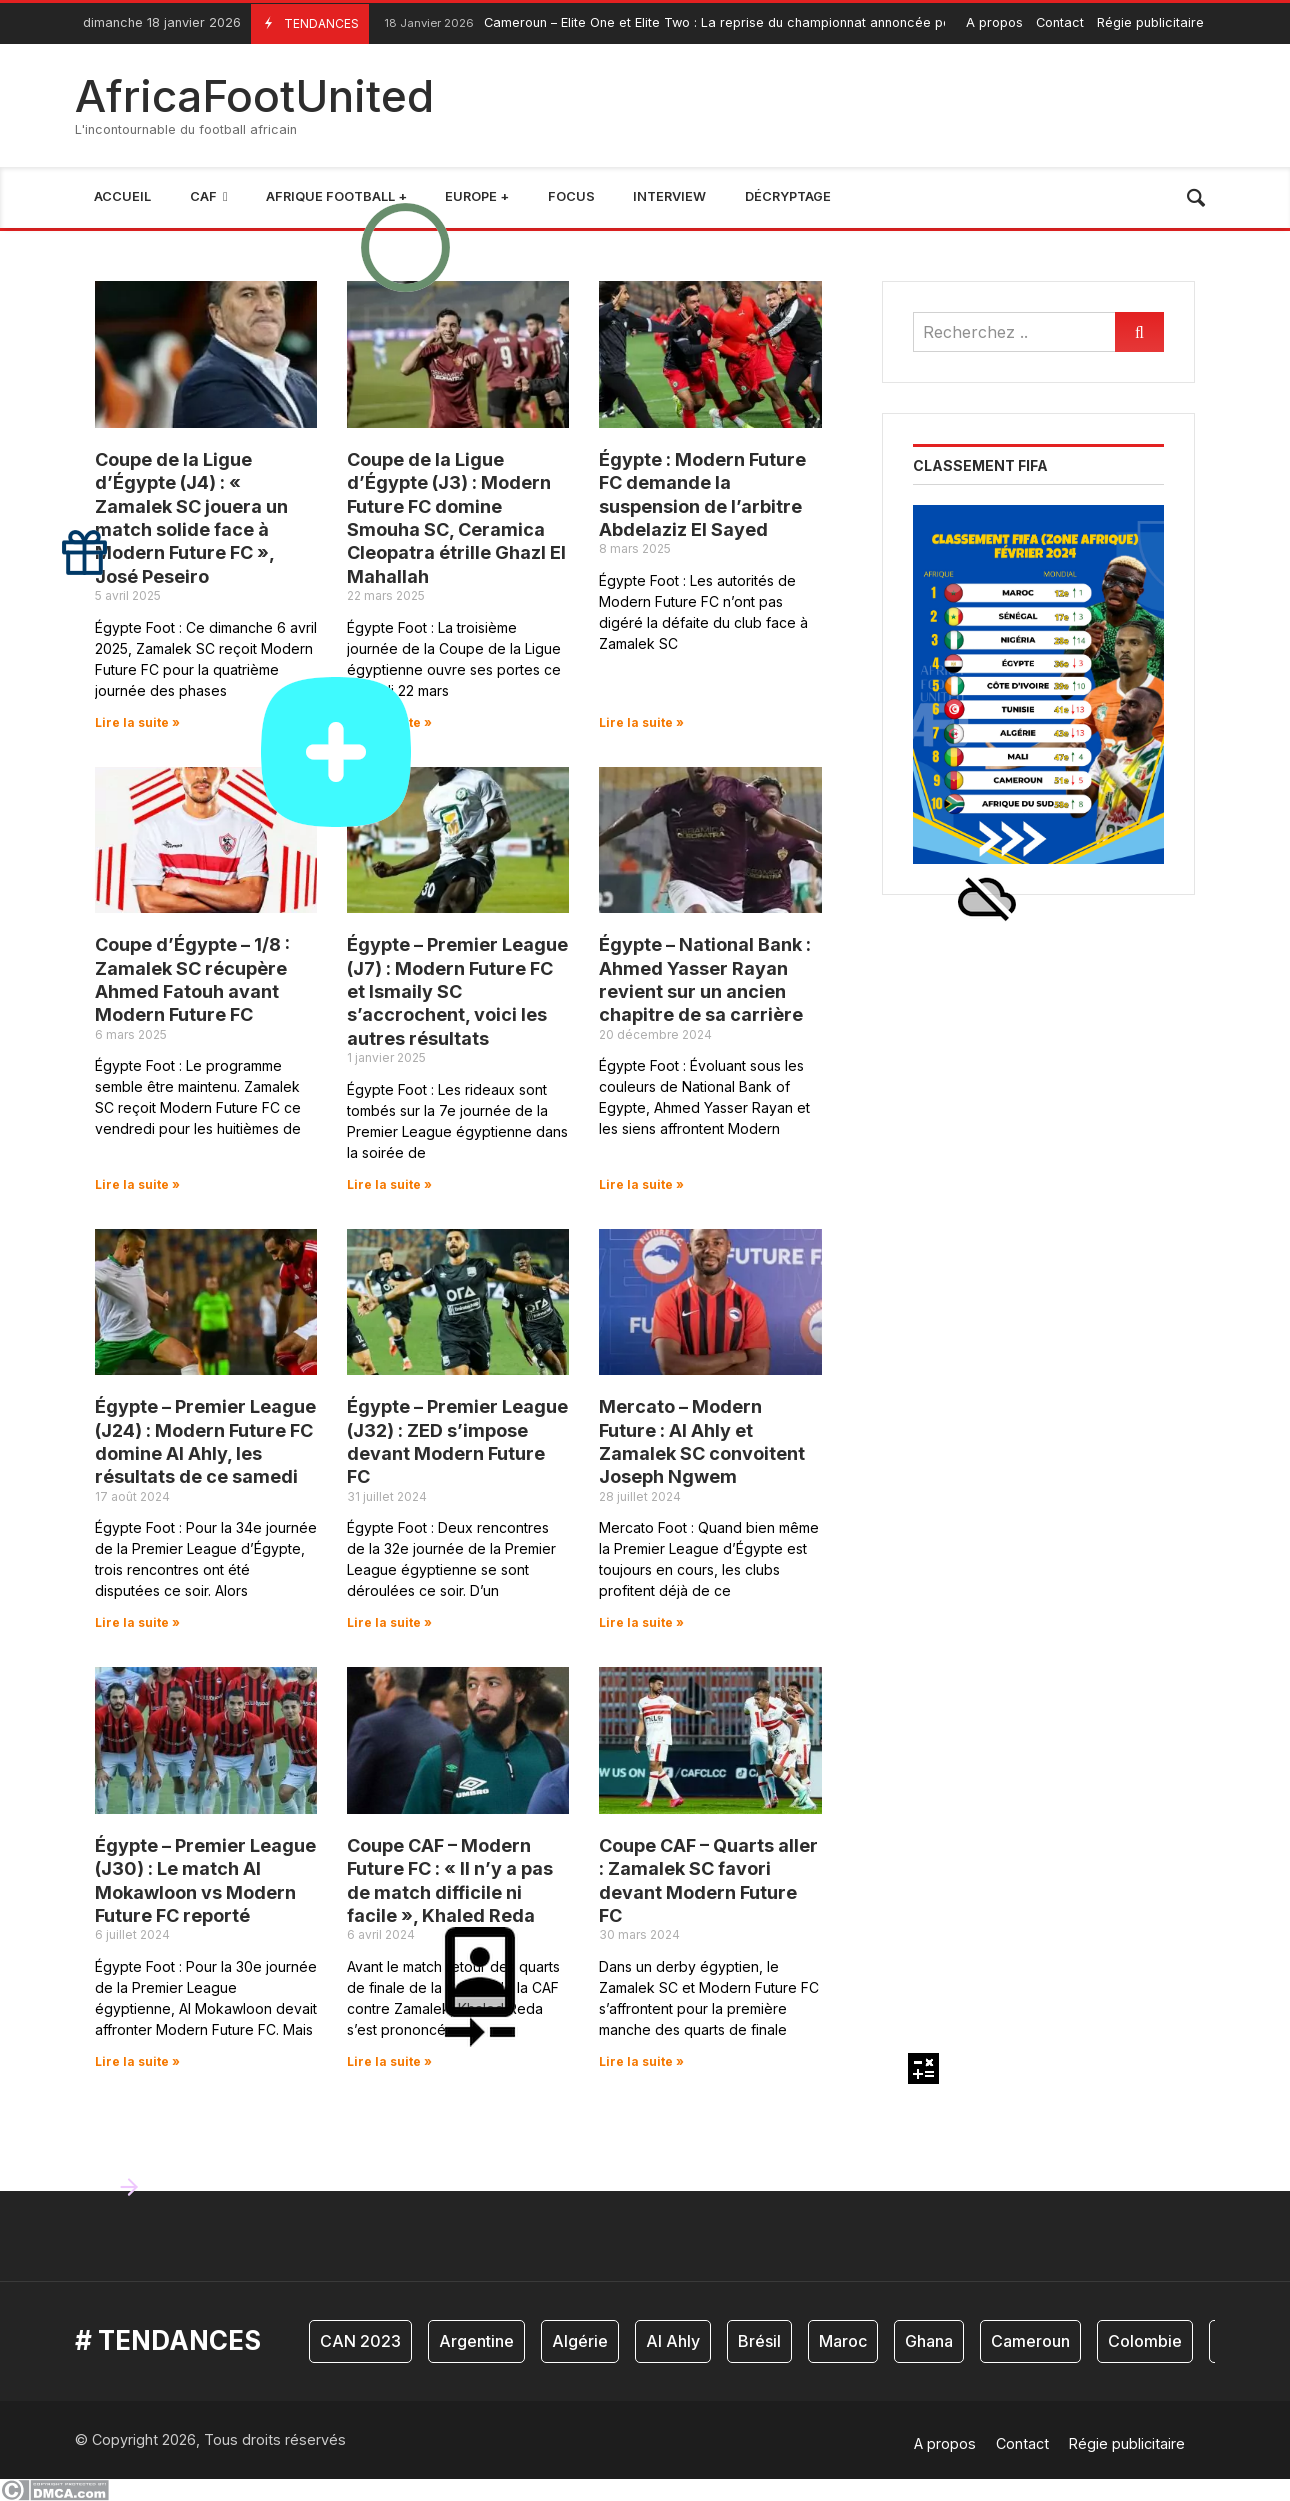 The image size is (1290, 2501). I want to click on indicates no cloud connection available, so click(987, 897).